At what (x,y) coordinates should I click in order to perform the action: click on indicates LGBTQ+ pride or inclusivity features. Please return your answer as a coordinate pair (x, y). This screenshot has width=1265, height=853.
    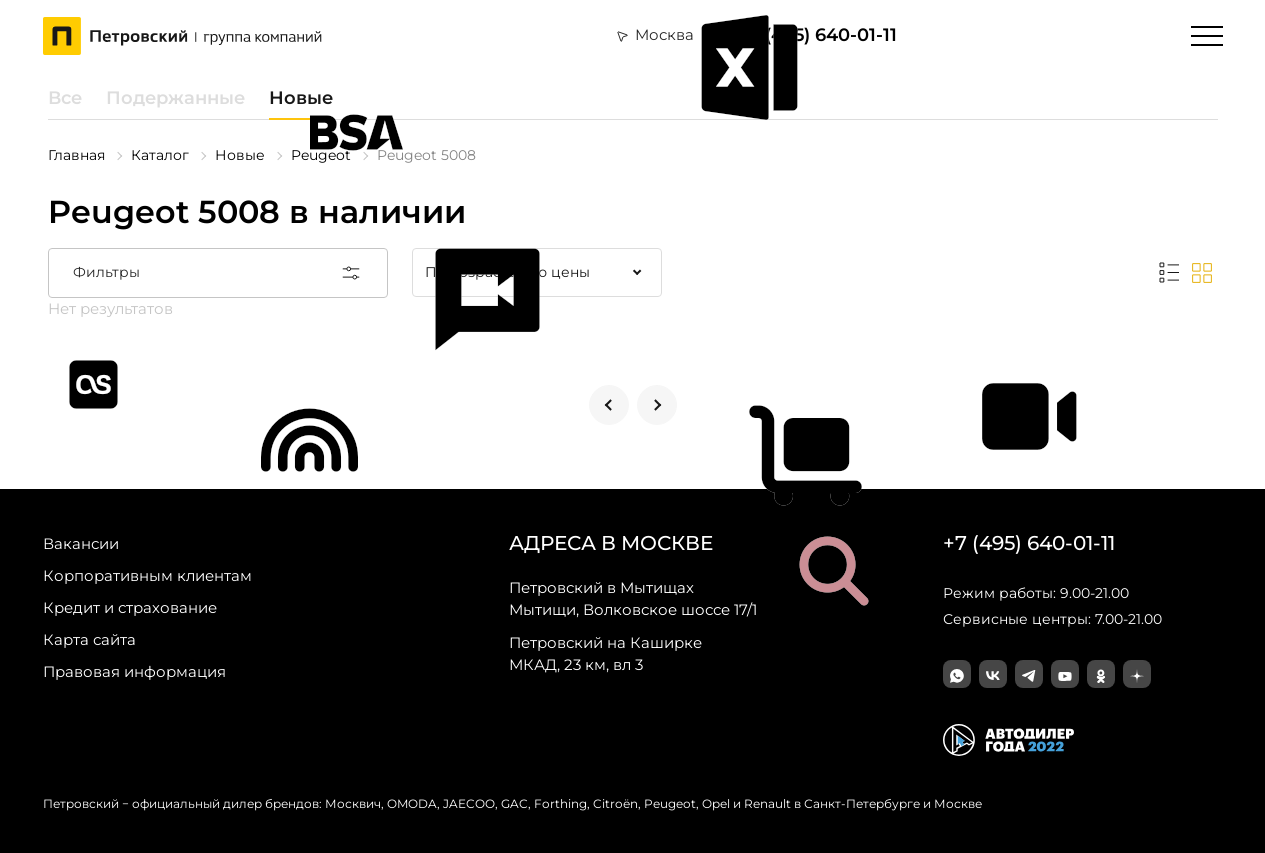
    Looking at the image, I should click on (309, 442).